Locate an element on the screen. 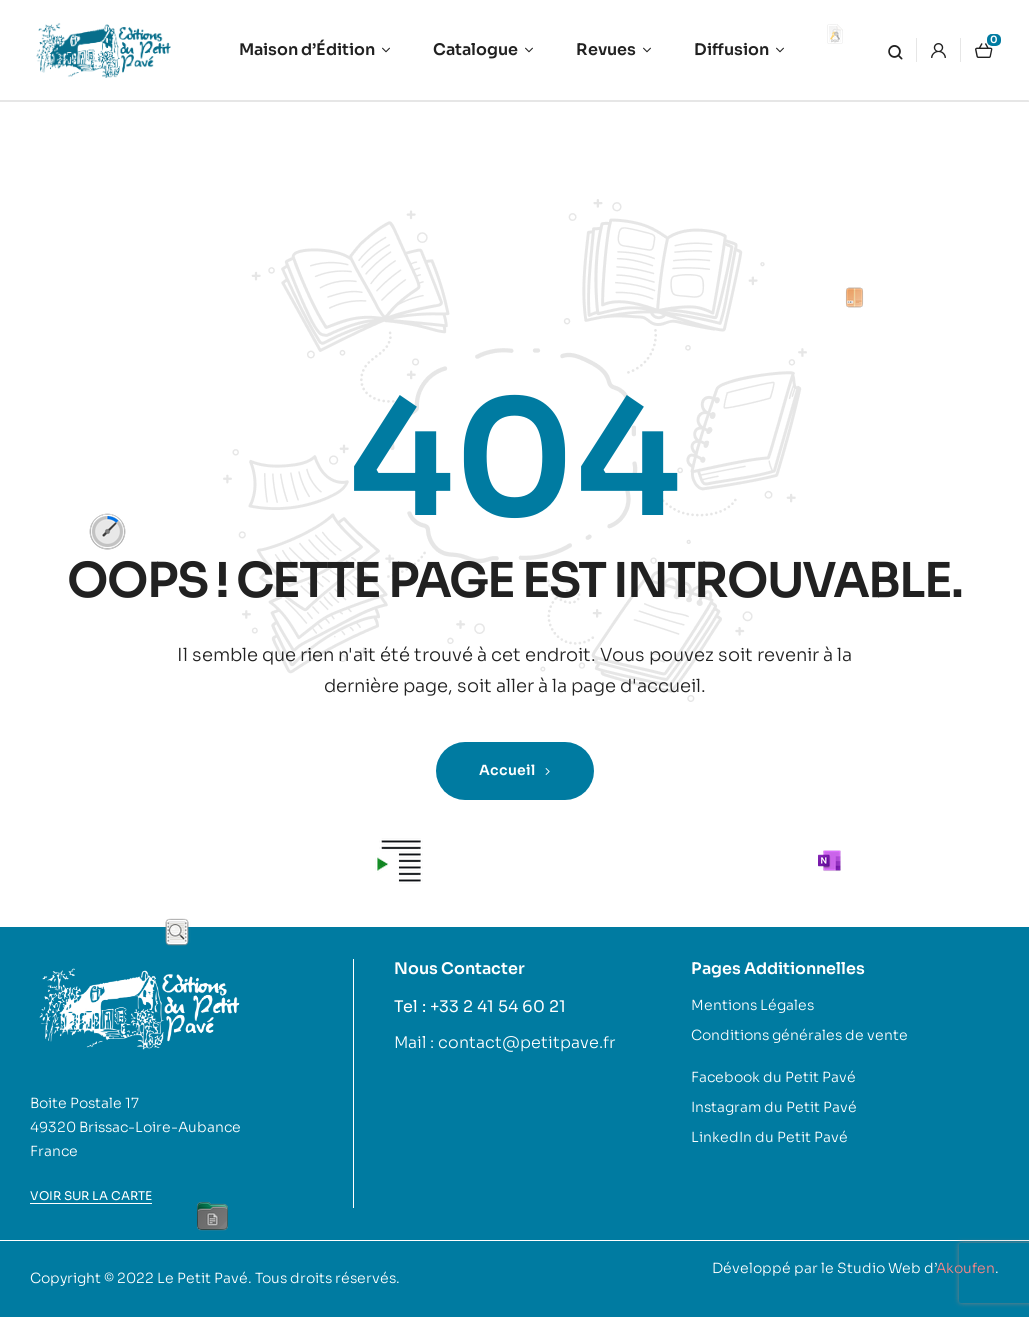 The width and height of the screenshot is (1029, 1317). open system log viewer is located at coordinates (177, 932).